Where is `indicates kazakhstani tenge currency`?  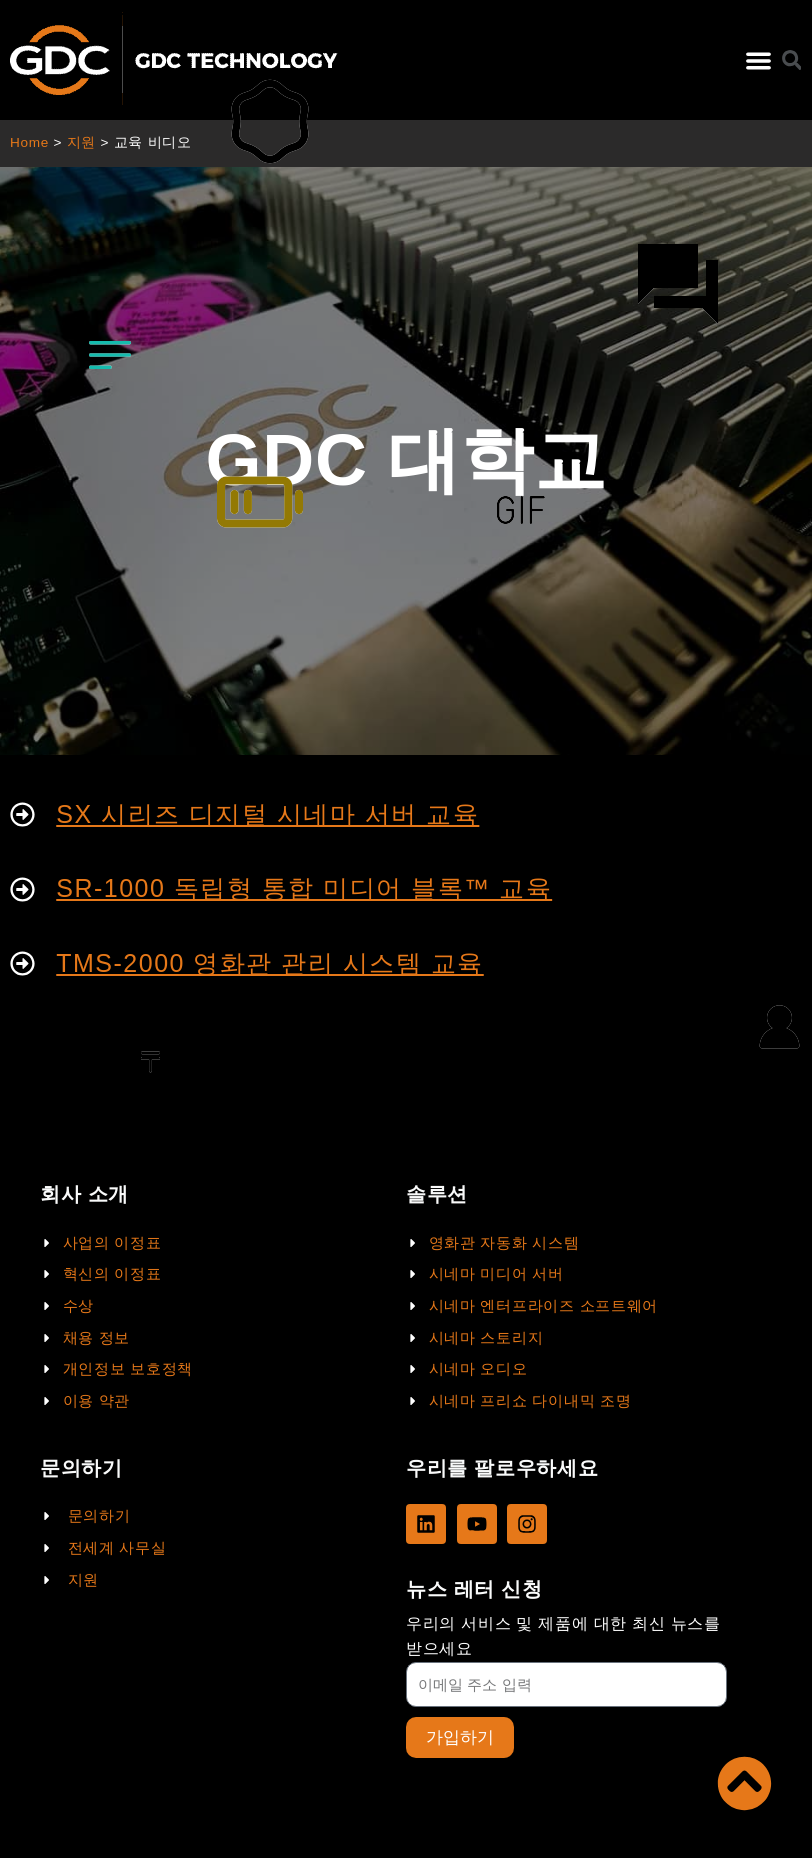
indicates kazakhstani tenge currency is located at coordinates (150, 1061).